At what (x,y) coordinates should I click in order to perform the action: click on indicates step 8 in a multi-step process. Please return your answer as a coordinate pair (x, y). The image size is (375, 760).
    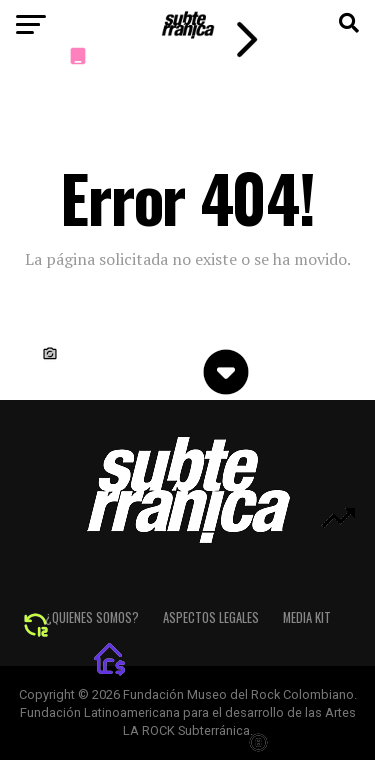
    Looking at the image, I should click on (258, 742).